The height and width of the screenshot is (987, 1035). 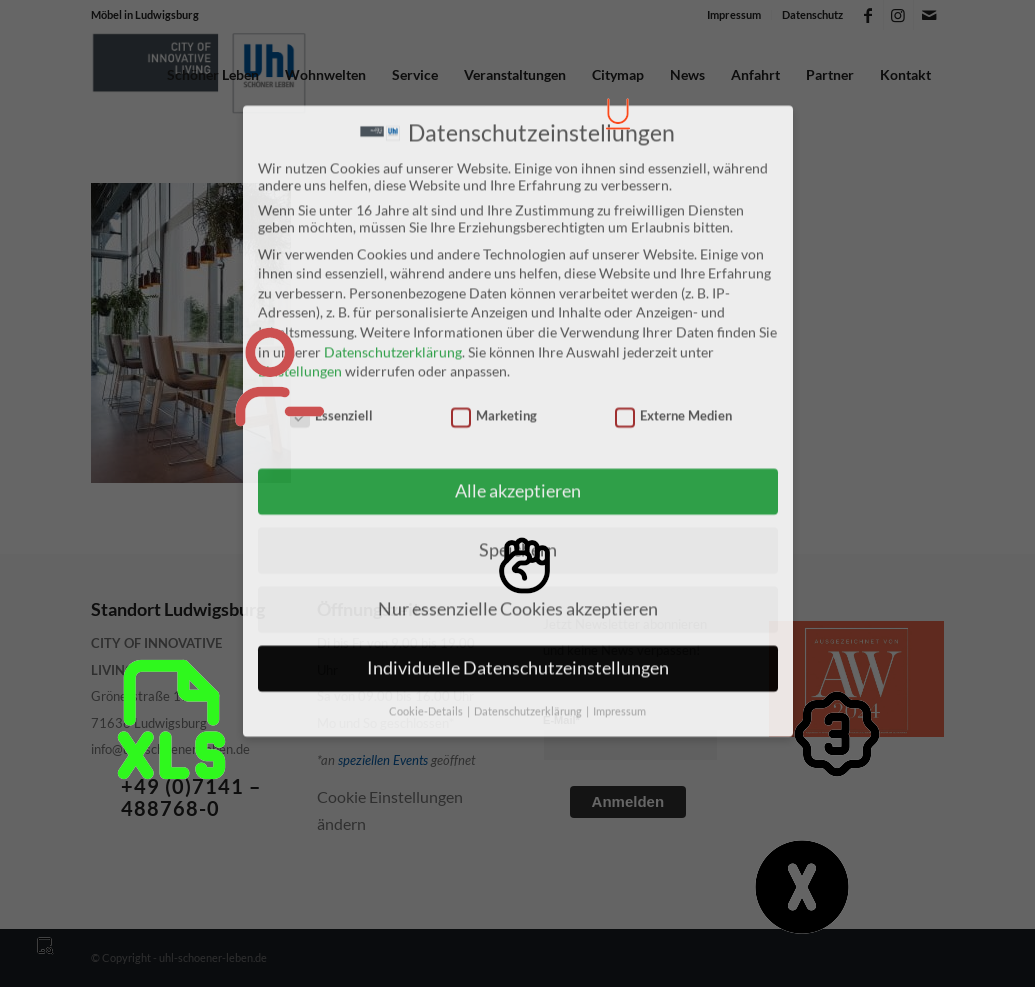 I want to click on remove a user or contact, so click(x=270, y=377).